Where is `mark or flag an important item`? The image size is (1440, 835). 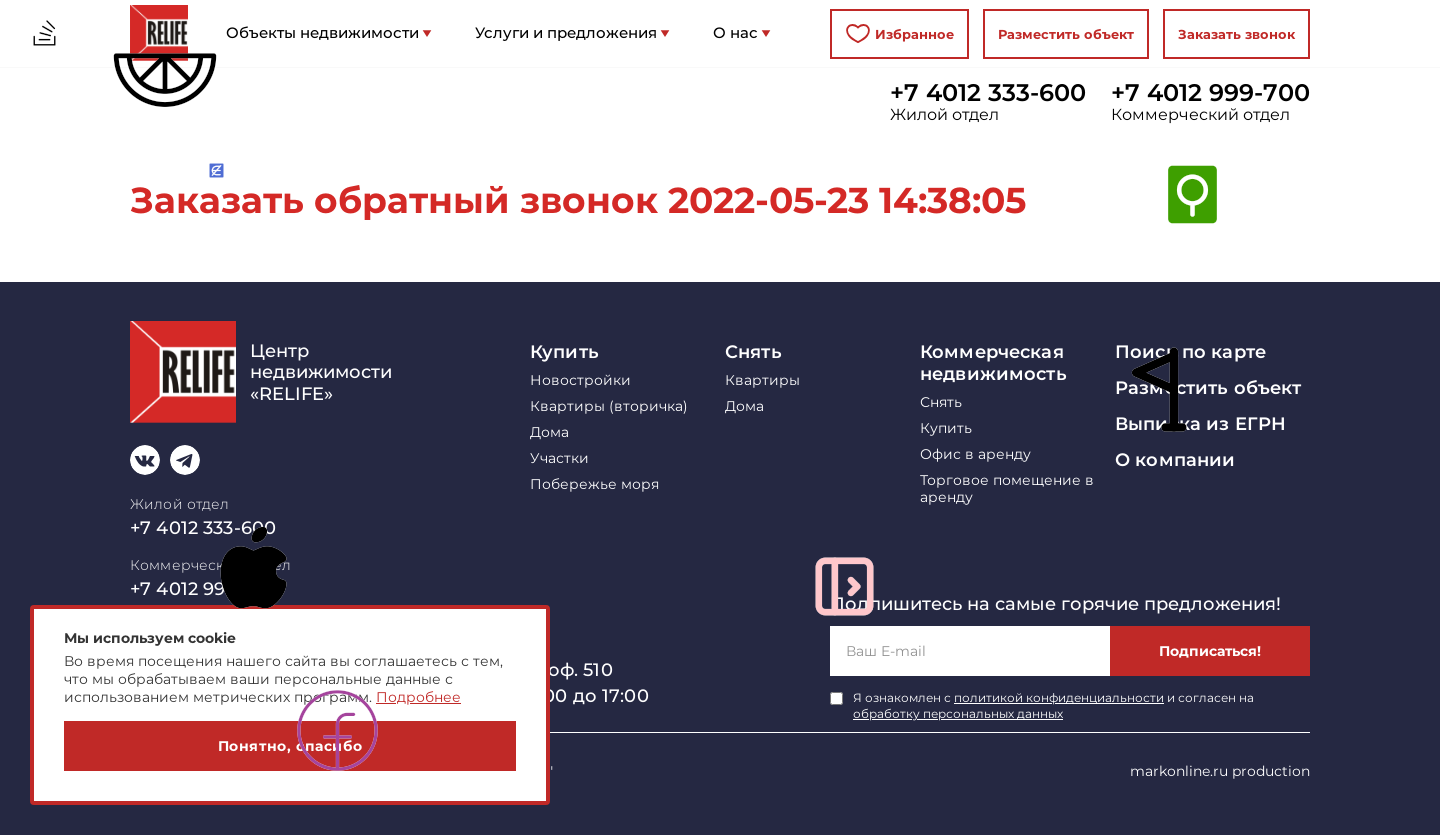 mark or flag an important item is located at coordinates (1165, 389).